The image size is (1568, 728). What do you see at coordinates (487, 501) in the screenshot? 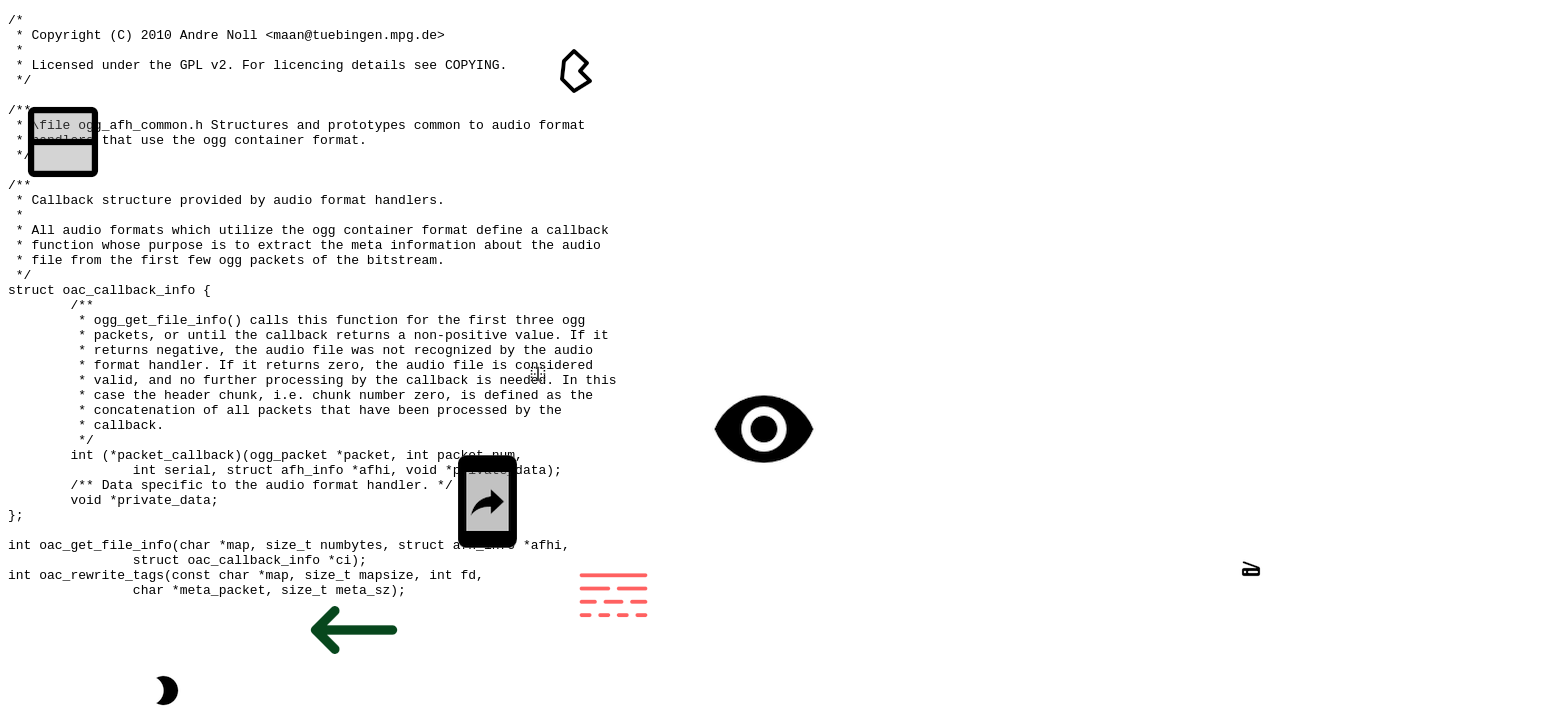
I see `share your mobile screen with others` at bounding box center [487, 501].